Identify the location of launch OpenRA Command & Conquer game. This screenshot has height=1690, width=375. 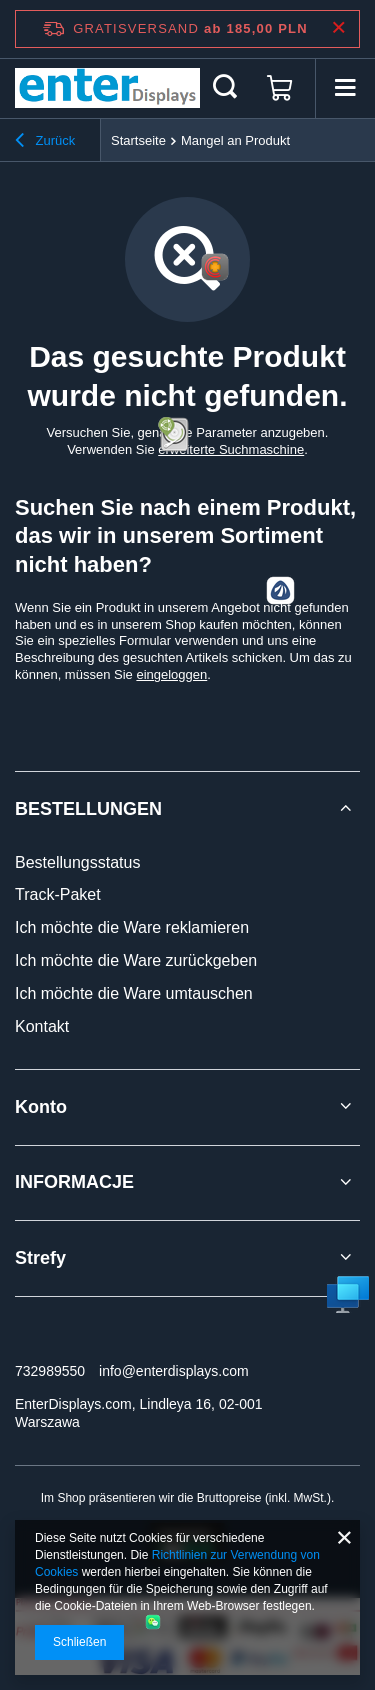
(215, 267).